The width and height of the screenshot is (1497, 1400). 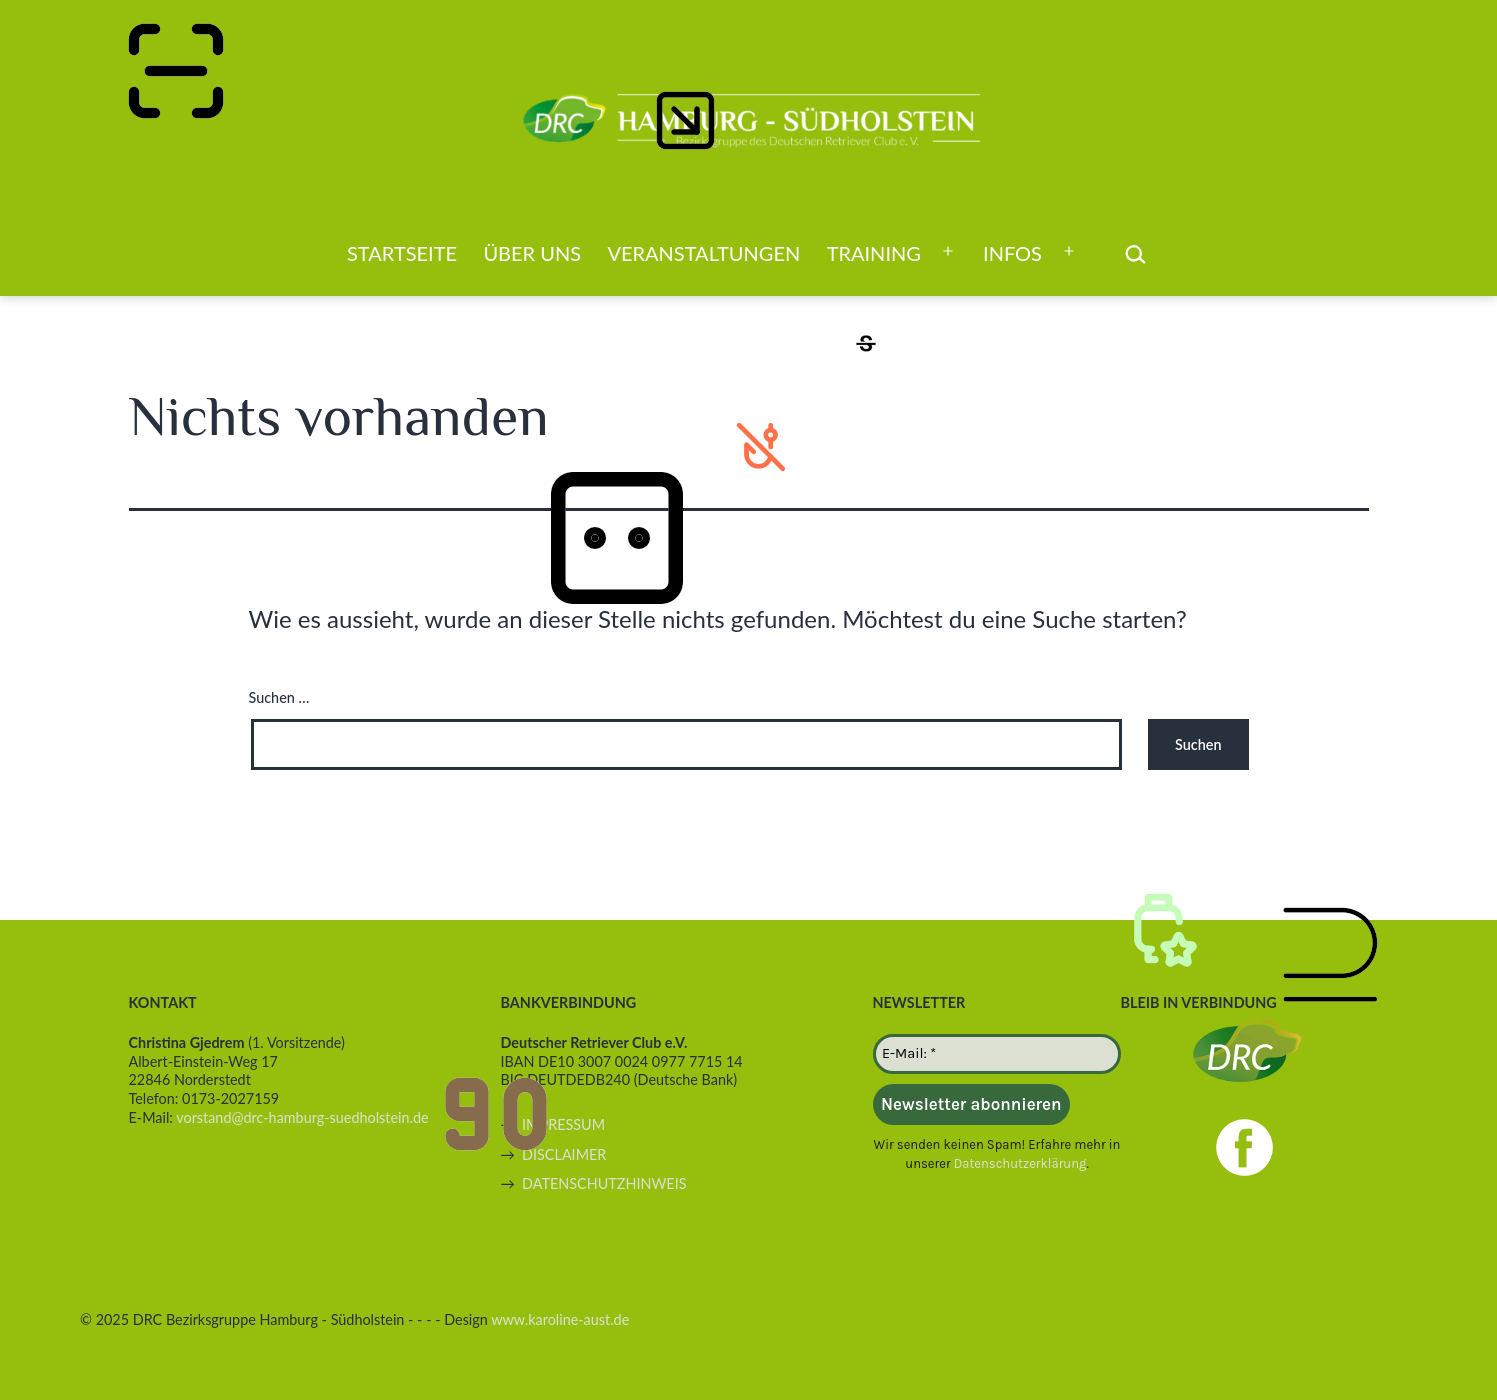 What do you see at coordinates (496, 1114) in the screenshot?
I see `displays the number 90 as a badge or counter` at bounding box center [496, 1114].